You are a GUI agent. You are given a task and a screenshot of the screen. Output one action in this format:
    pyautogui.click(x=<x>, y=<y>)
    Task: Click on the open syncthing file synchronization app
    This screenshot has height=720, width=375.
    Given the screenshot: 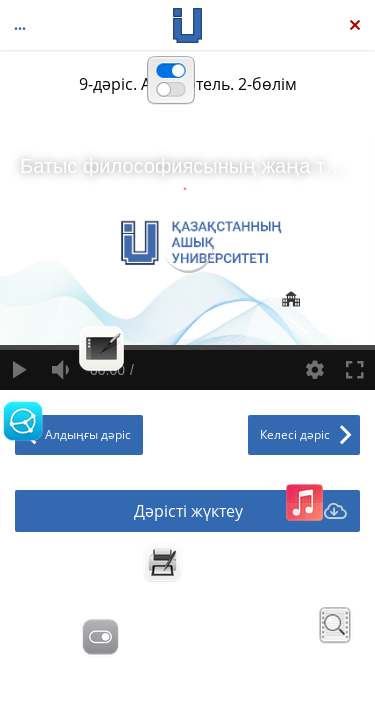 What is the action you would take?
    pyautogui.click(x=23, y=421)
    